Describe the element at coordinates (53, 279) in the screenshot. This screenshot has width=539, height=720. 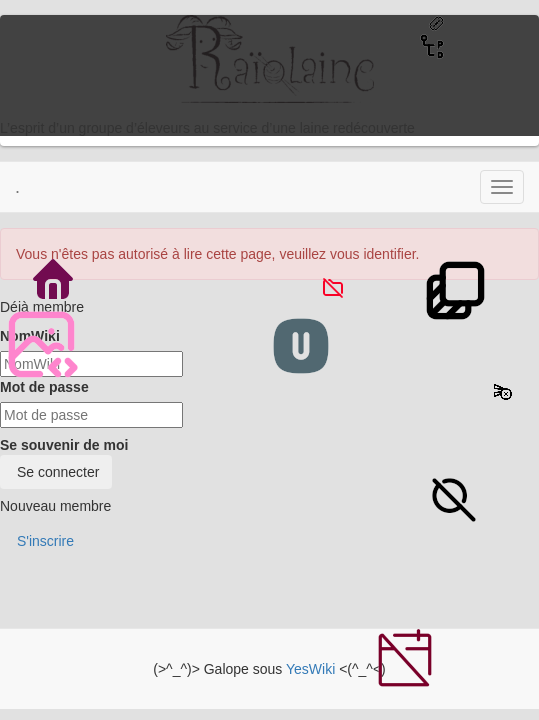
I see `navigate to home screen` at that location.